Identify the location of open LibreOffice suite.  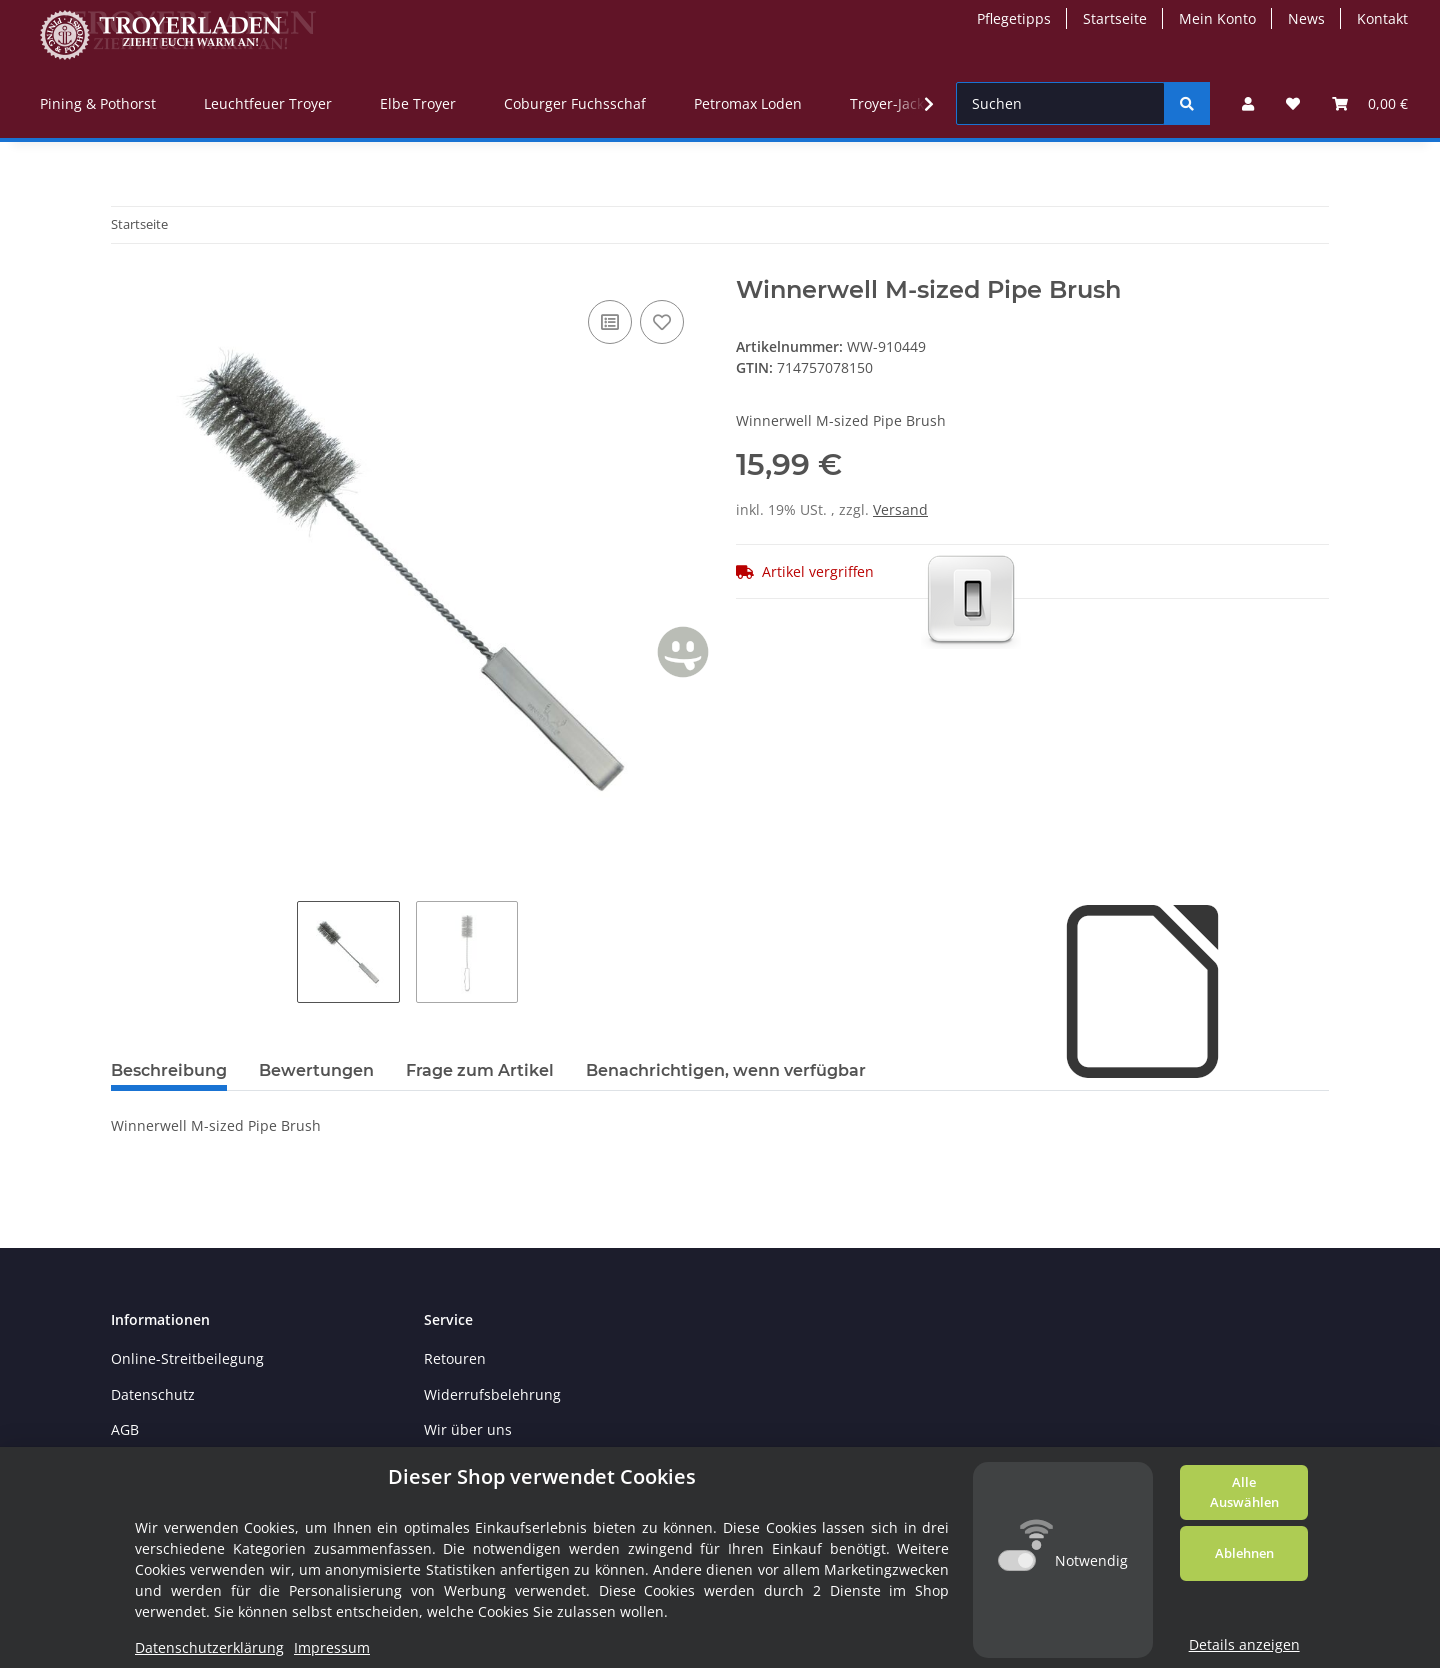
(1142, 991).